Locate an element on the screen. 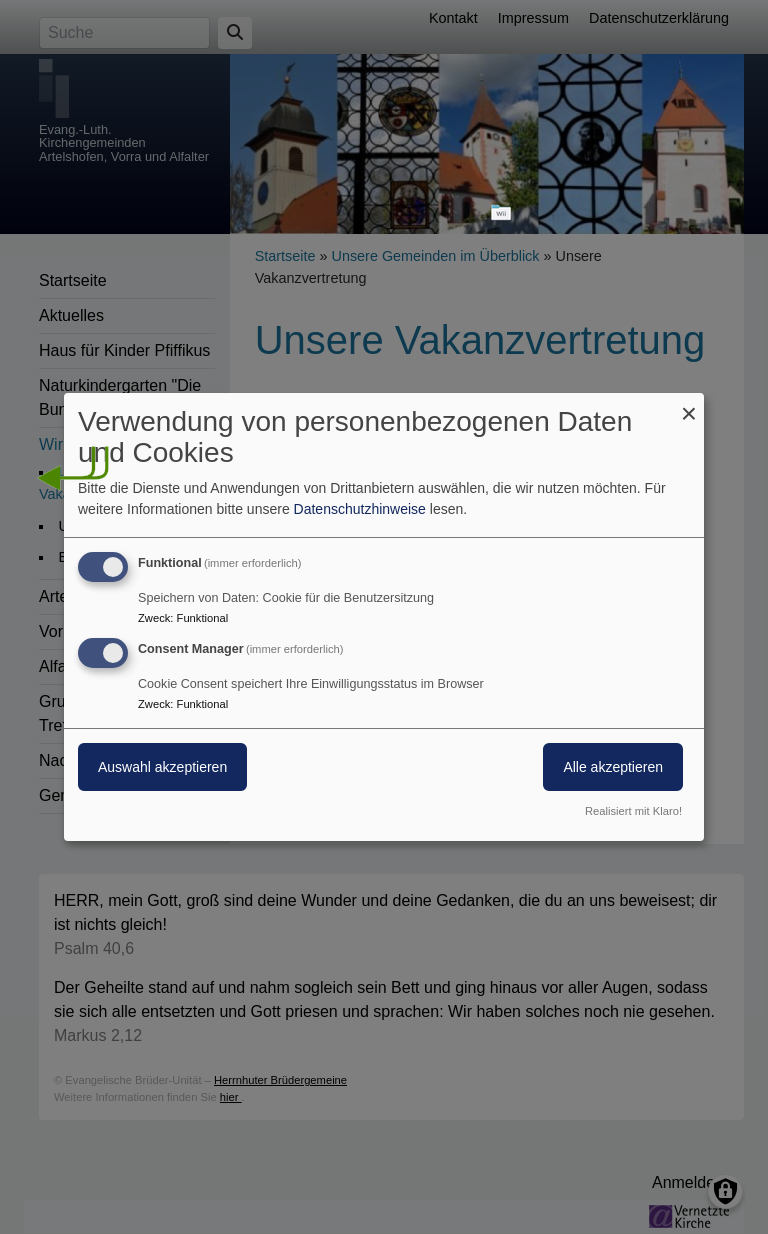 The height and width of the screenshot is (1234, 768). folder for nintendo wii related files and games is located at coordinates (501, 213).